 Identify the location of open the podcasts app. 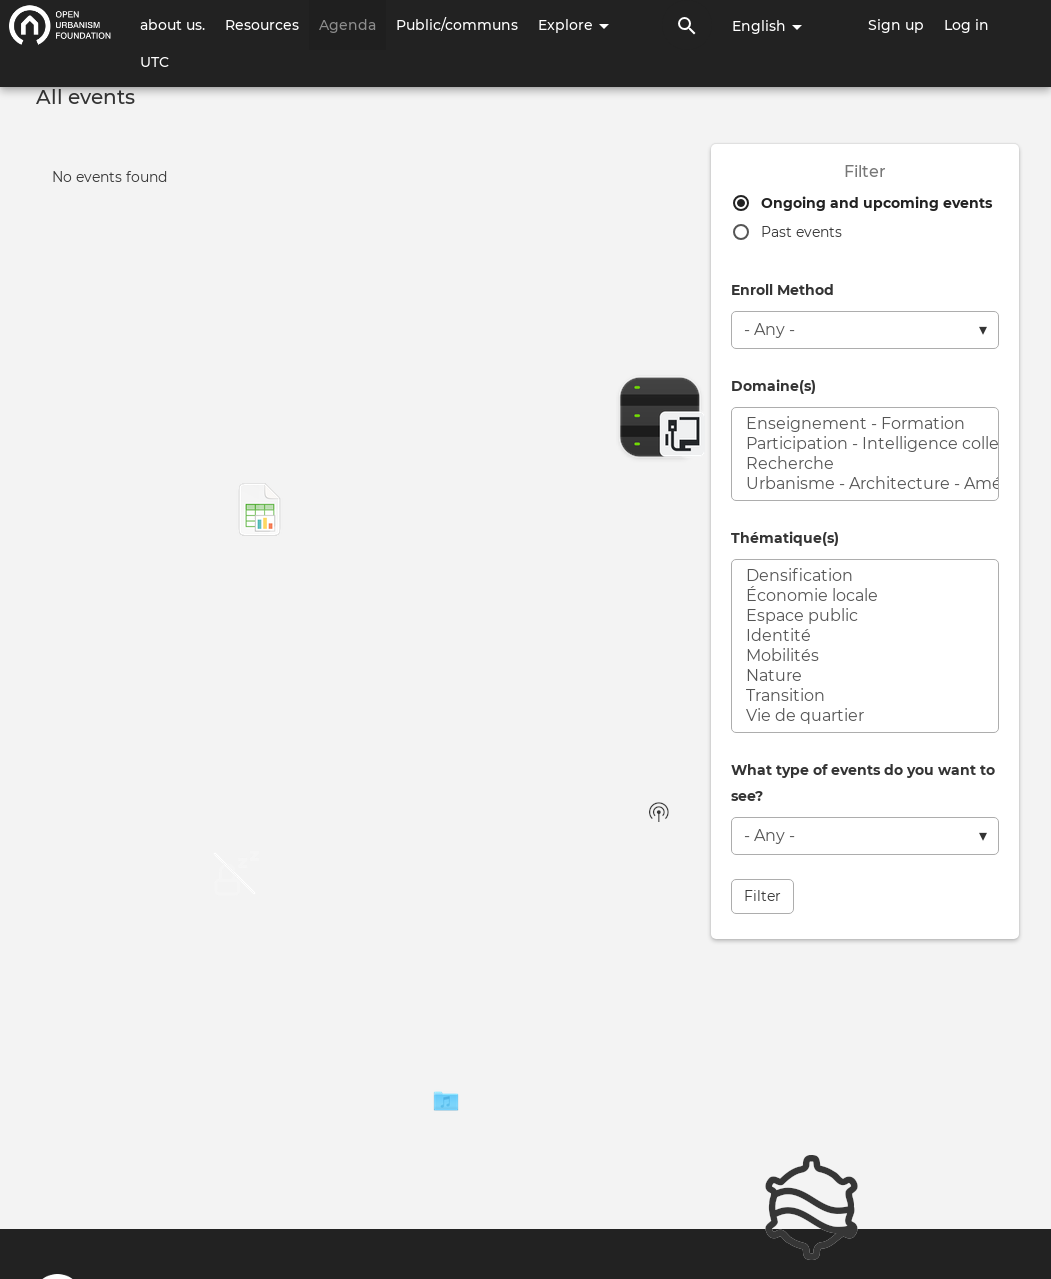
(659, 811).